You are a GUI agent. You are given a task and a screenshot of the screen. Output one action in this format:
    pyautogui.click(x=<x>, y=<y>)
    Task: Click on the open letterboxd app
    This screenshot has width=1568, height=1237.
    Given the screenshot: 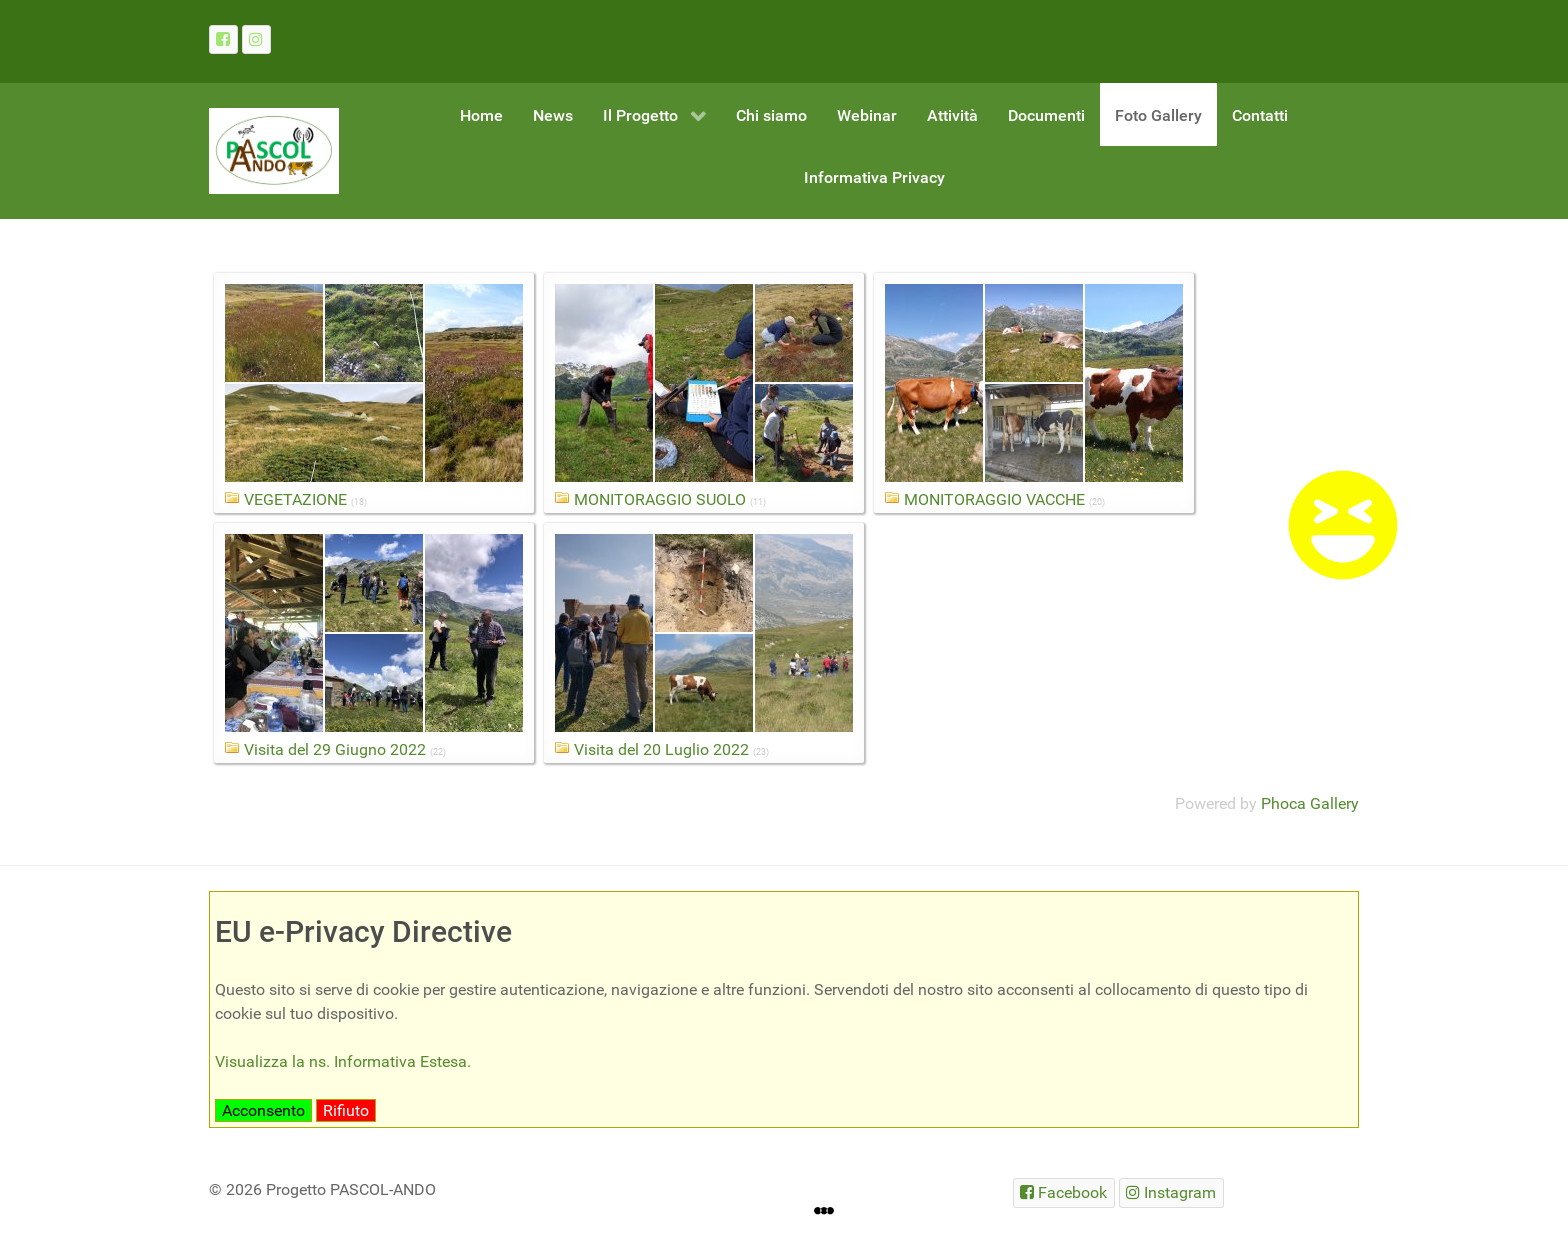 What is the action you would take?
    pyautogui.click(x=824, y=1211)
    